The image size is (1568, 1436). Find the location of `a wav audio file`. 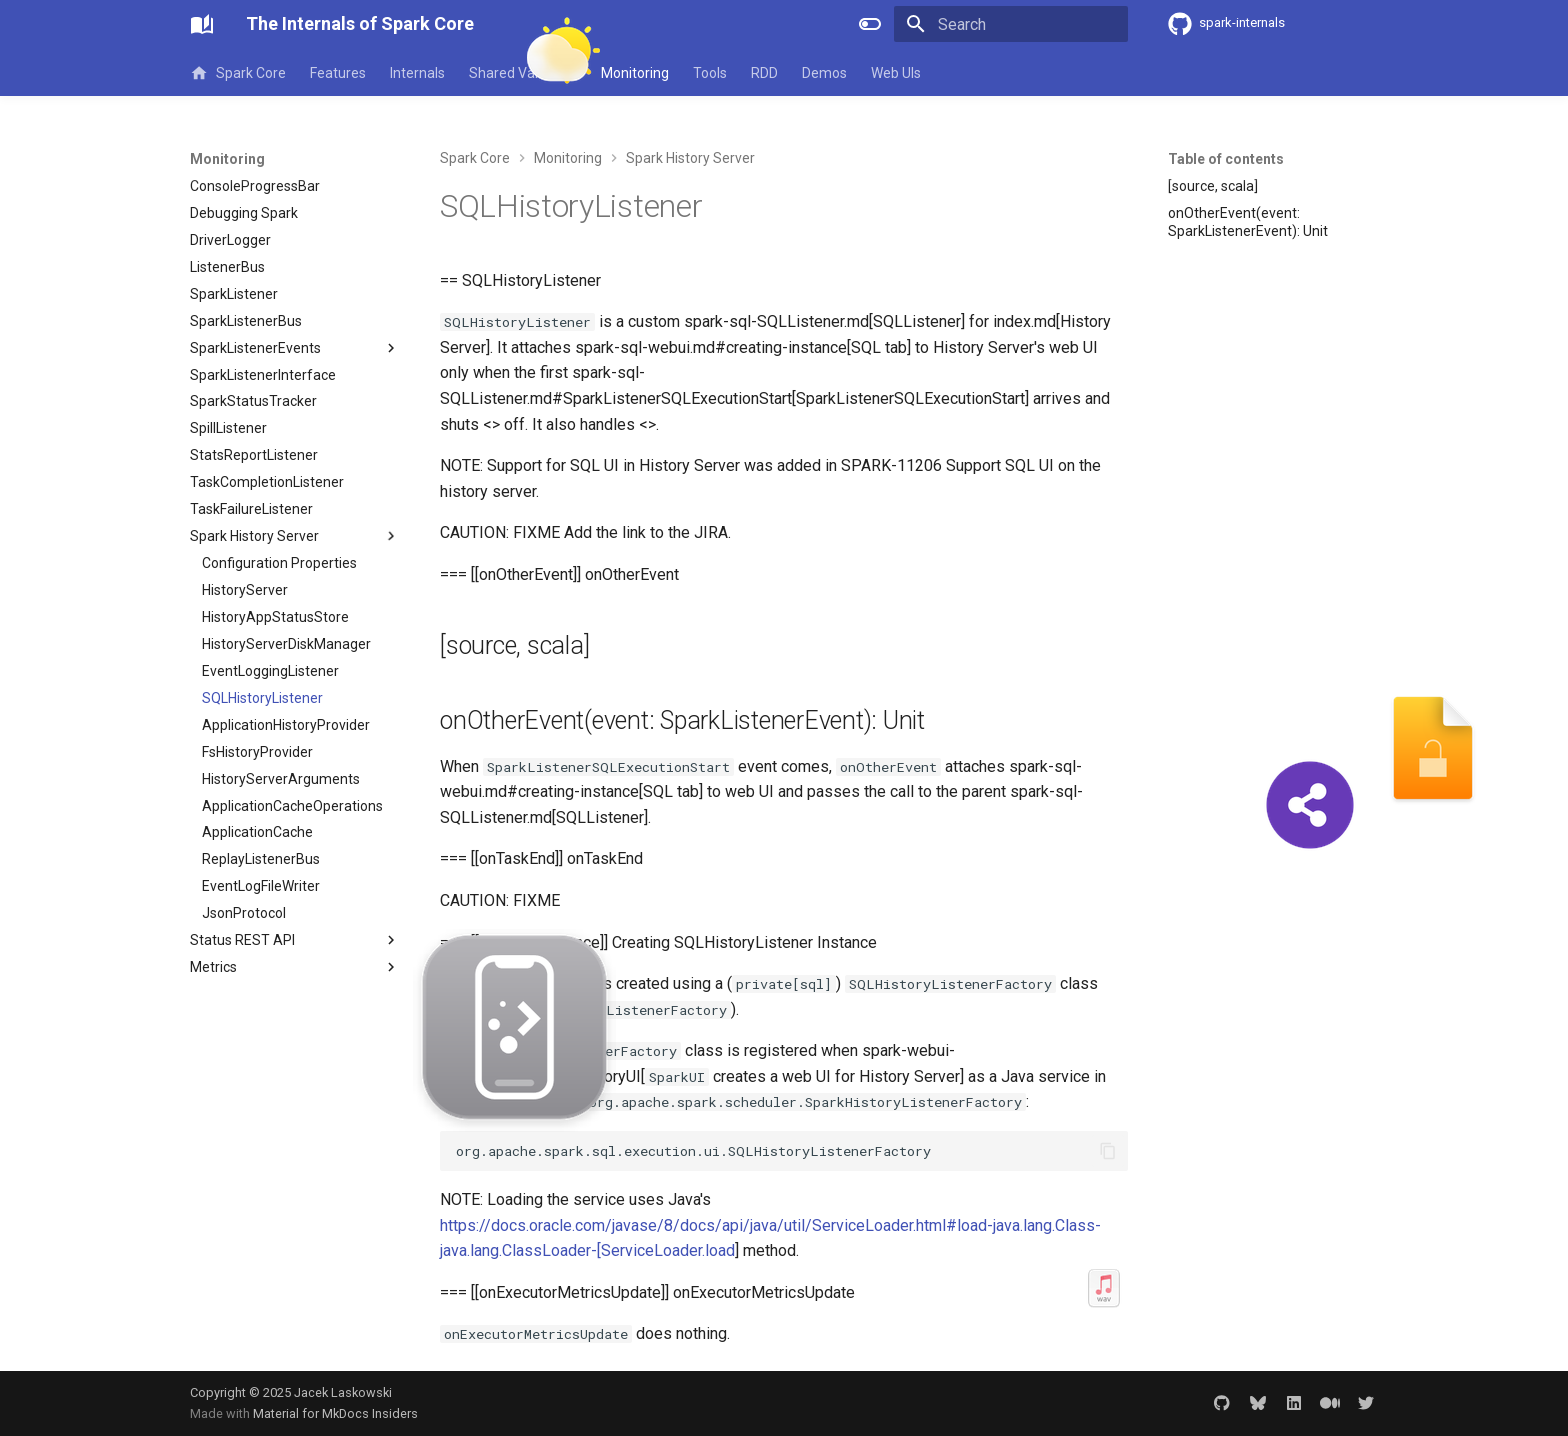

a wav audio file is located at coordinates (1104, 1288).